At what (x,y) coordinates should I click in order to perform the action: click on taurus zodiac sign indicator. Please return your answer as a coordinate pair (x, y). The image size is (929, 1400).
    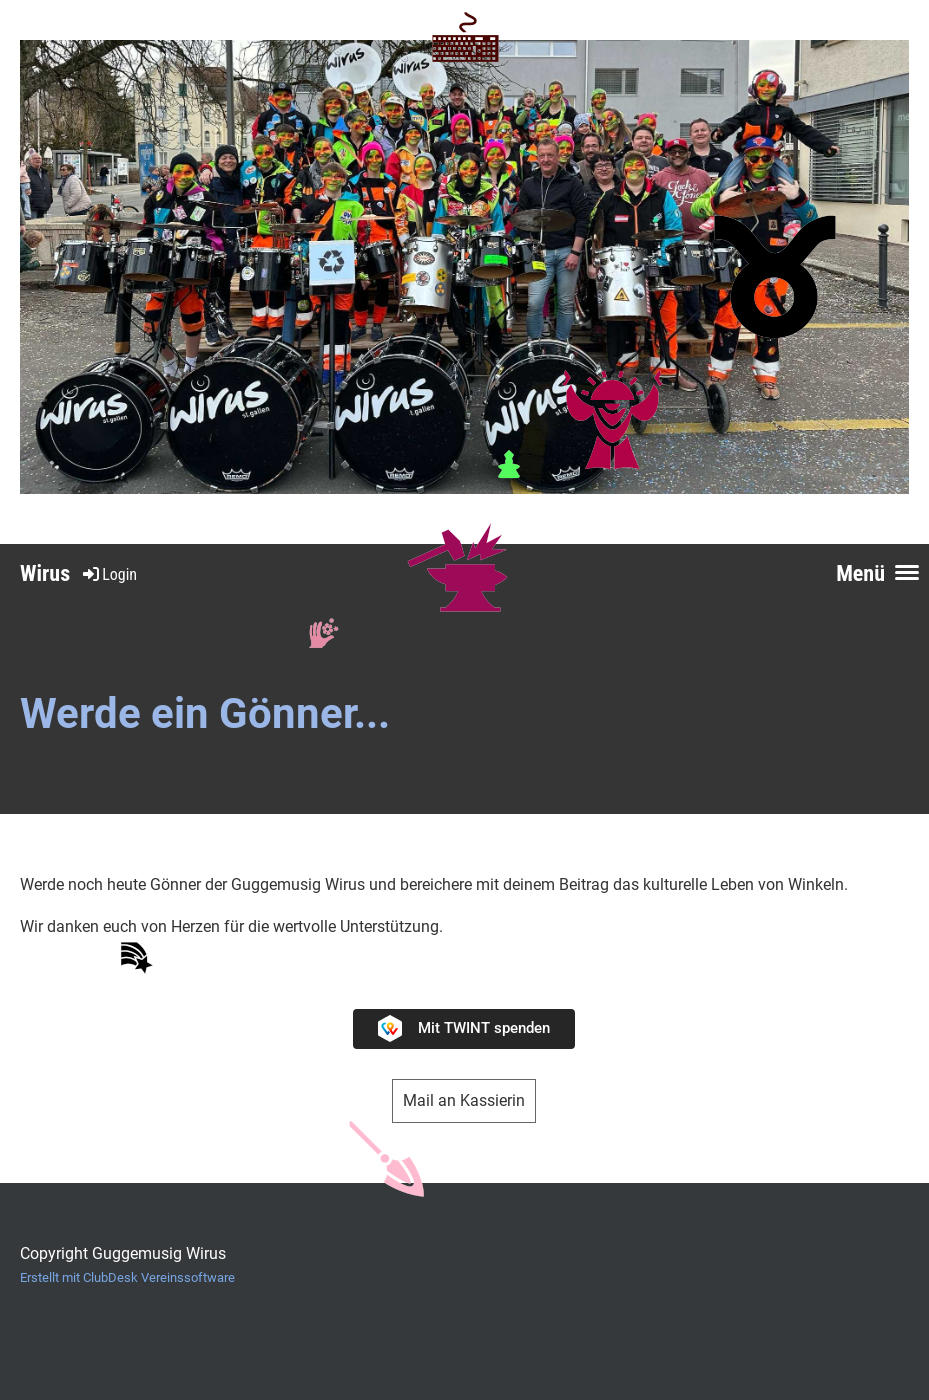
    Looking at the image, I should click on (775, 277).